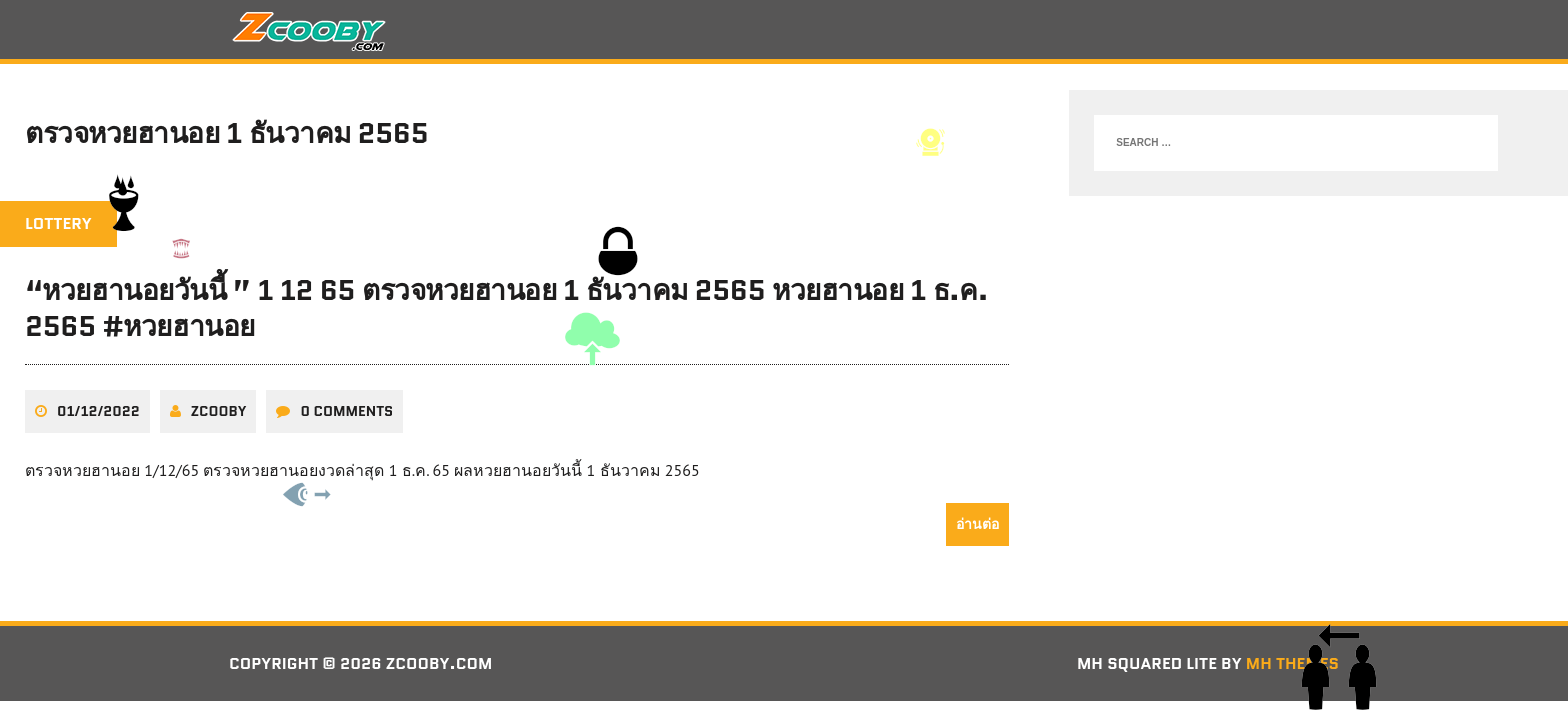 Image resolution: width=1568 pixels, height=720 pixels. What do you see at coordinates (307, 494) in the screenshot?
I see `look at or focus on a target object` at bounding box center [307, 494].